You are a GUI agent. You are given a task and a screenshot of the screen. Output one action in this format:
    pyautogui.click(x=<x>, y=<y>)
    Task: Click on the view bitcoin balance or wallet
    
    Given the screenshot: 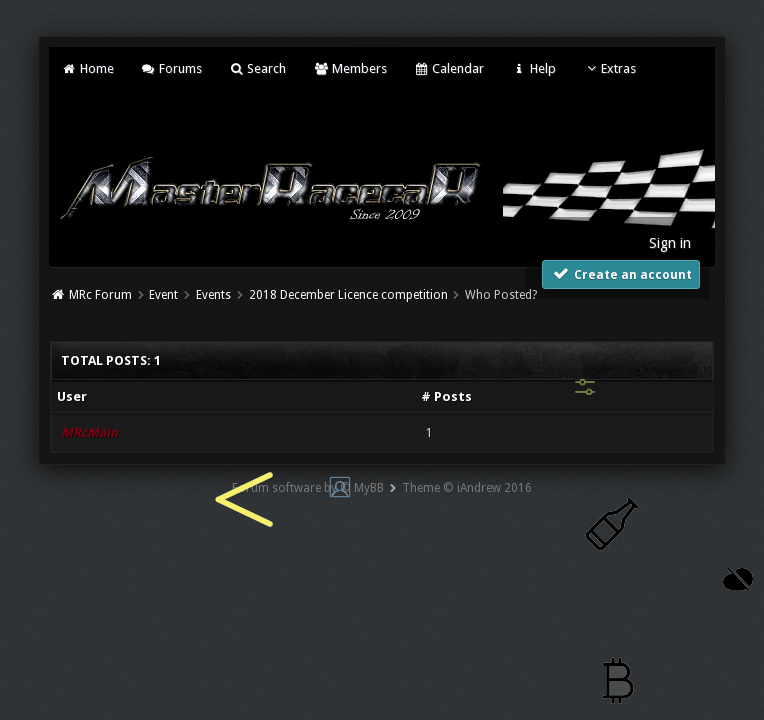 What is the action you would take?
    pyautogui.click(x=616, y=681)
    